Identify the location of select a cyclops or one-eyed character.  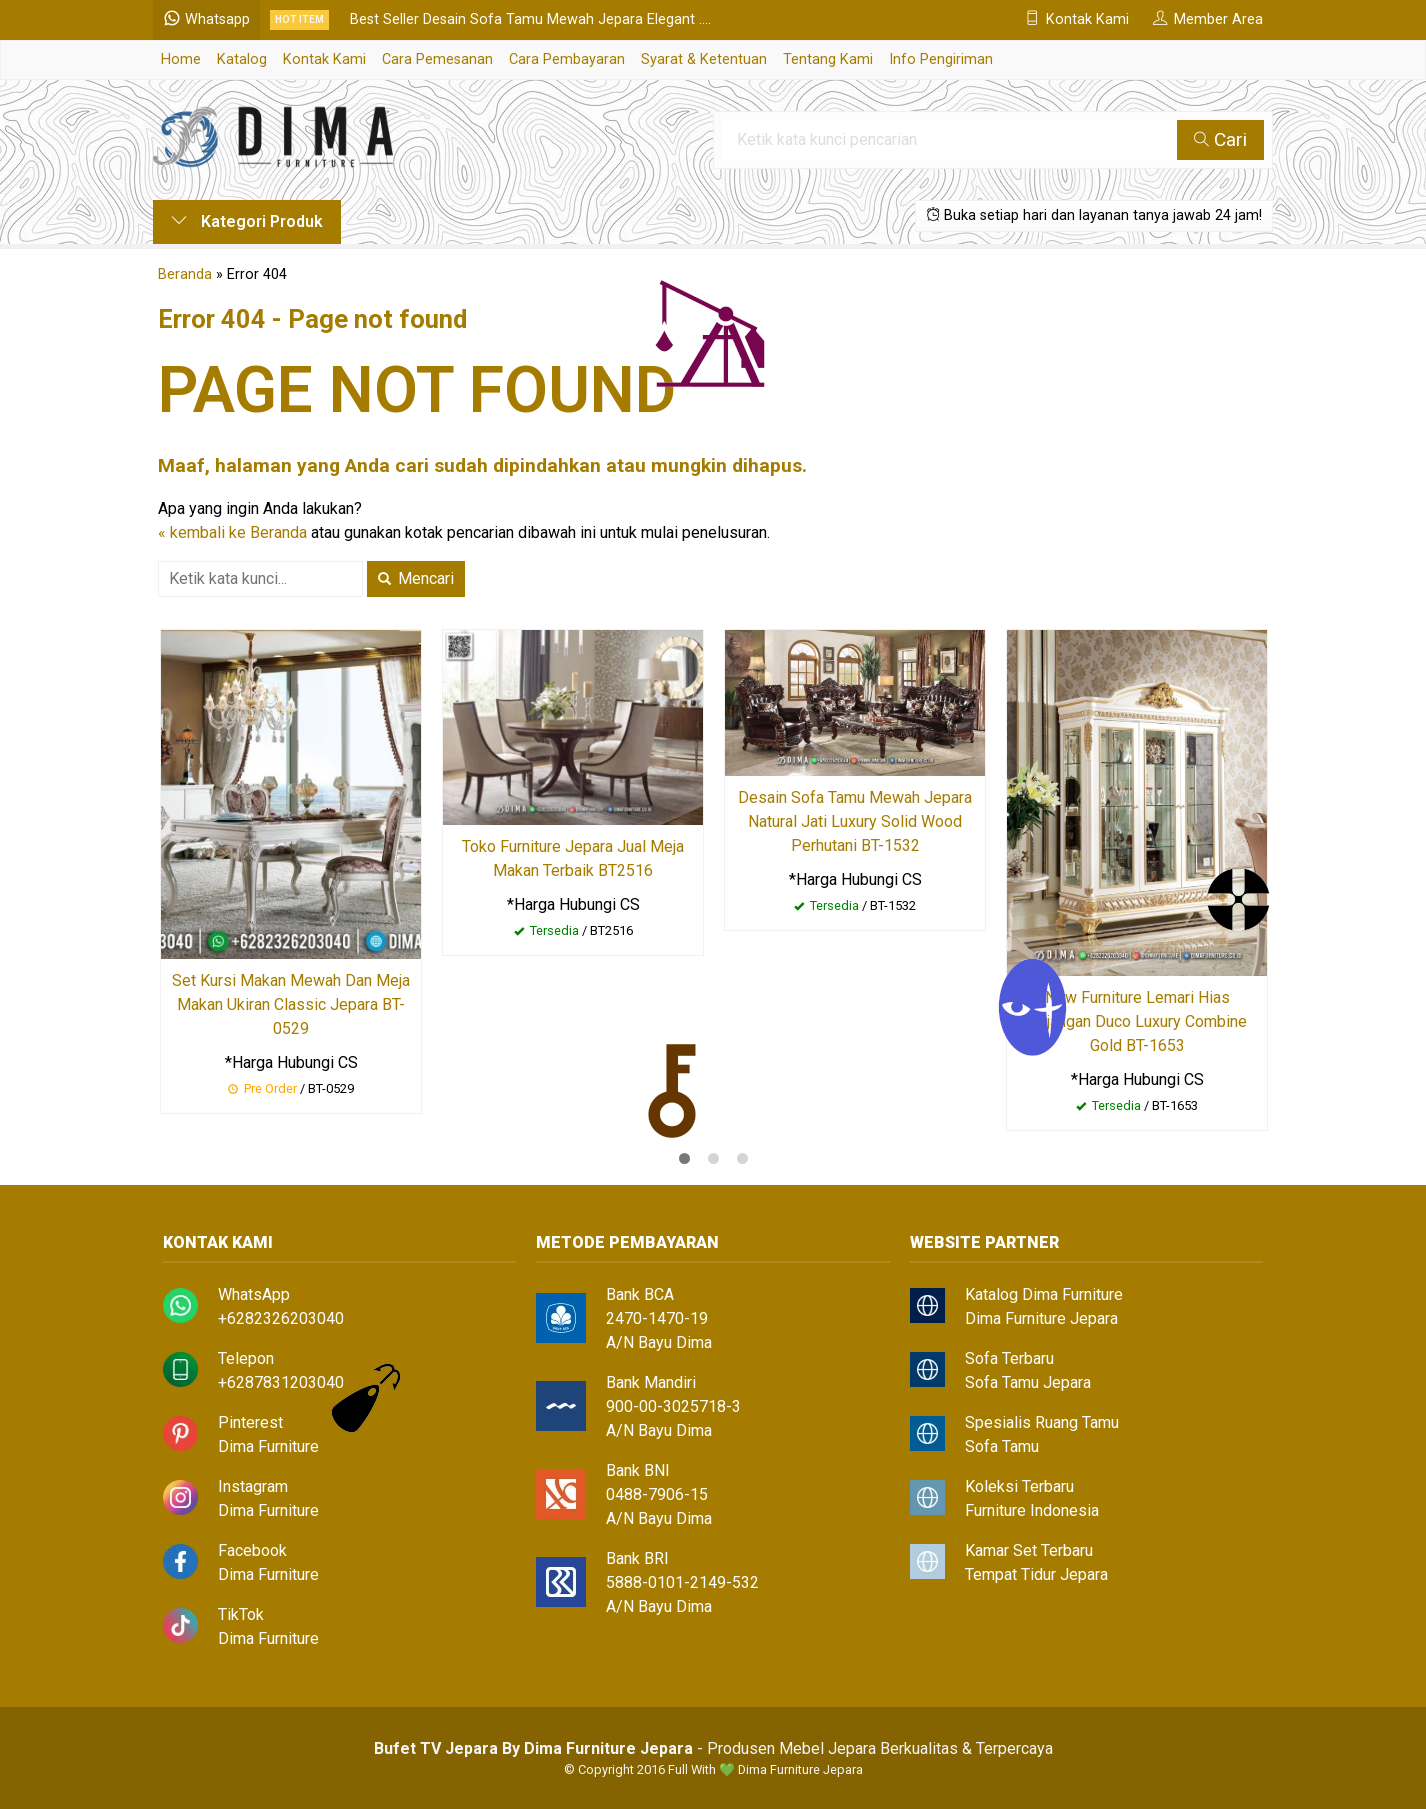
(1032, 1006).